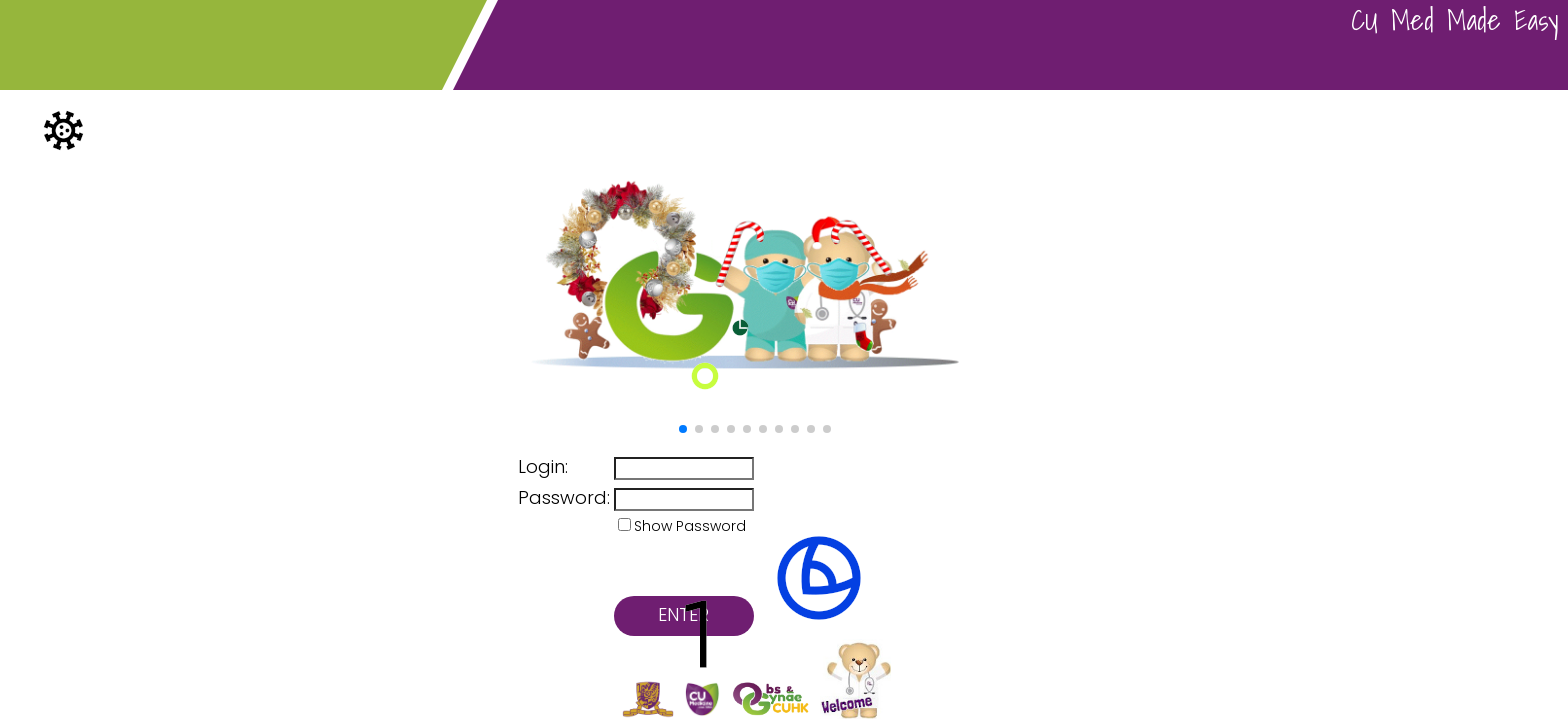 This screenshot has width=1568, height=726. I want to click on indicates first item or top priority, so click(700, 635).